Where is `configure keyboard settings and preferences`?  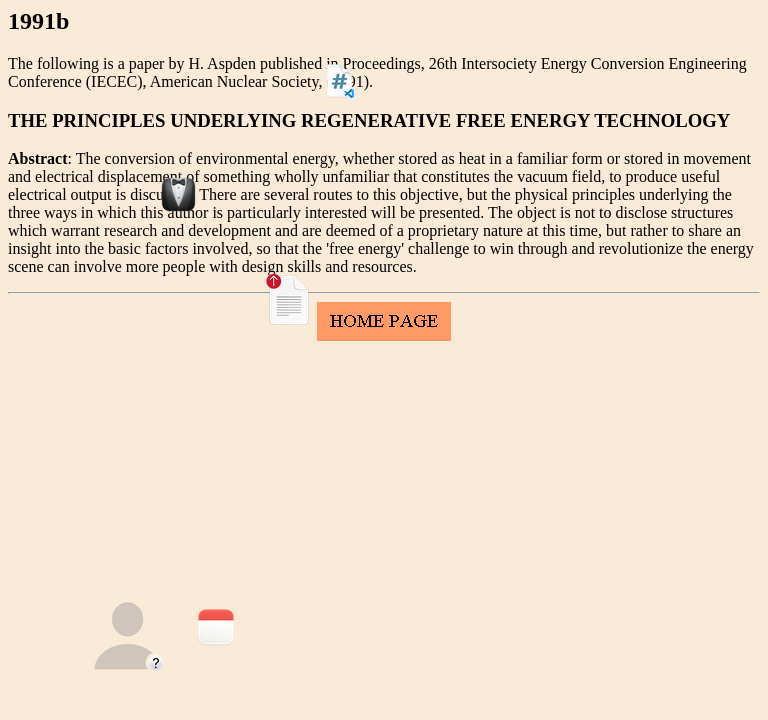
configure keyboard settings and preferences is located at coordinates (178, 194).